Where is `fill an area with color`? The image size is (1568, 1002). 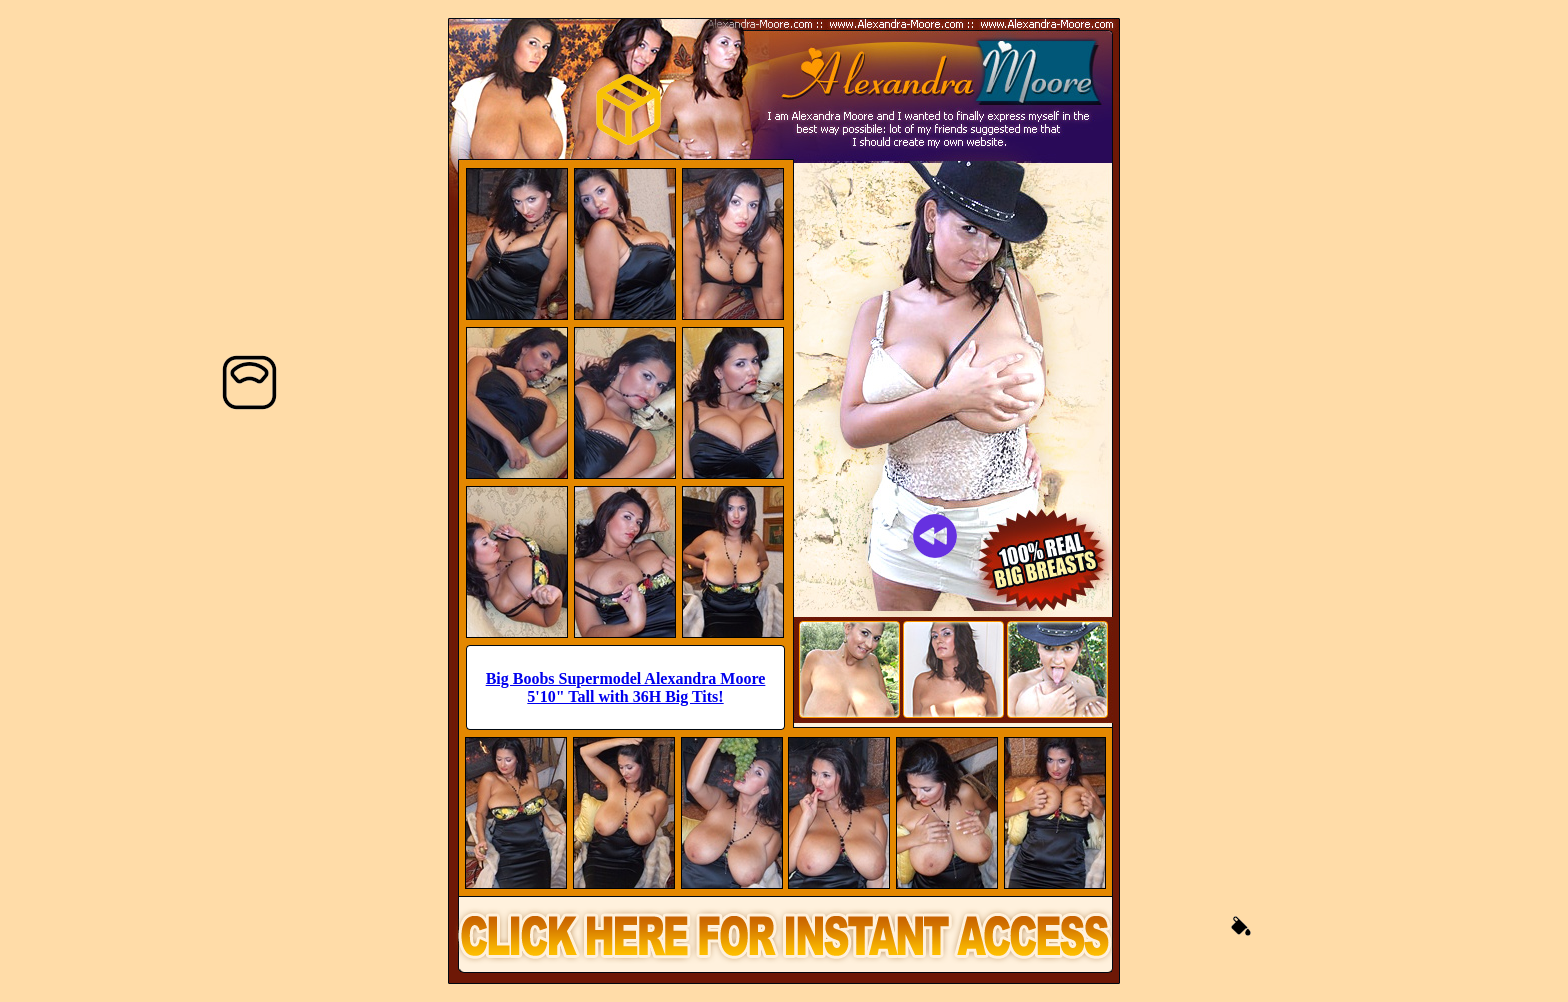 fill an area with color is located at coordinates (1241, 926).